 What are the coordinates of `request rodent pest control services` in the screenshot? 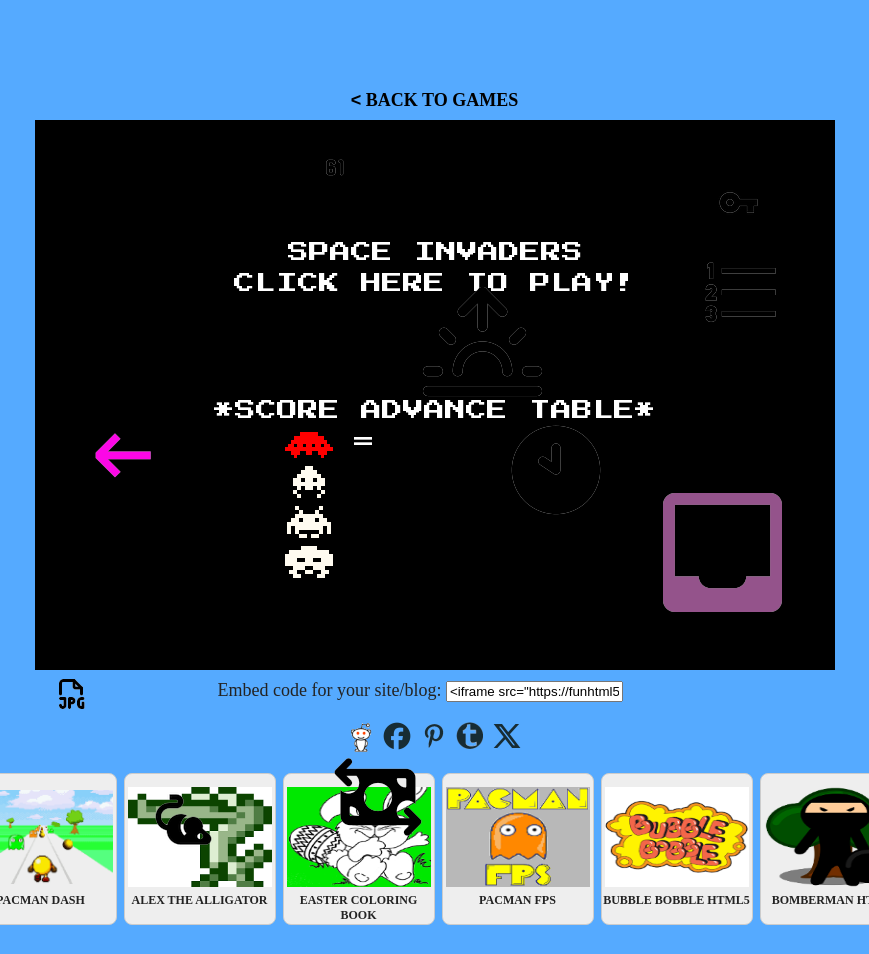 It's located at (183, 819).